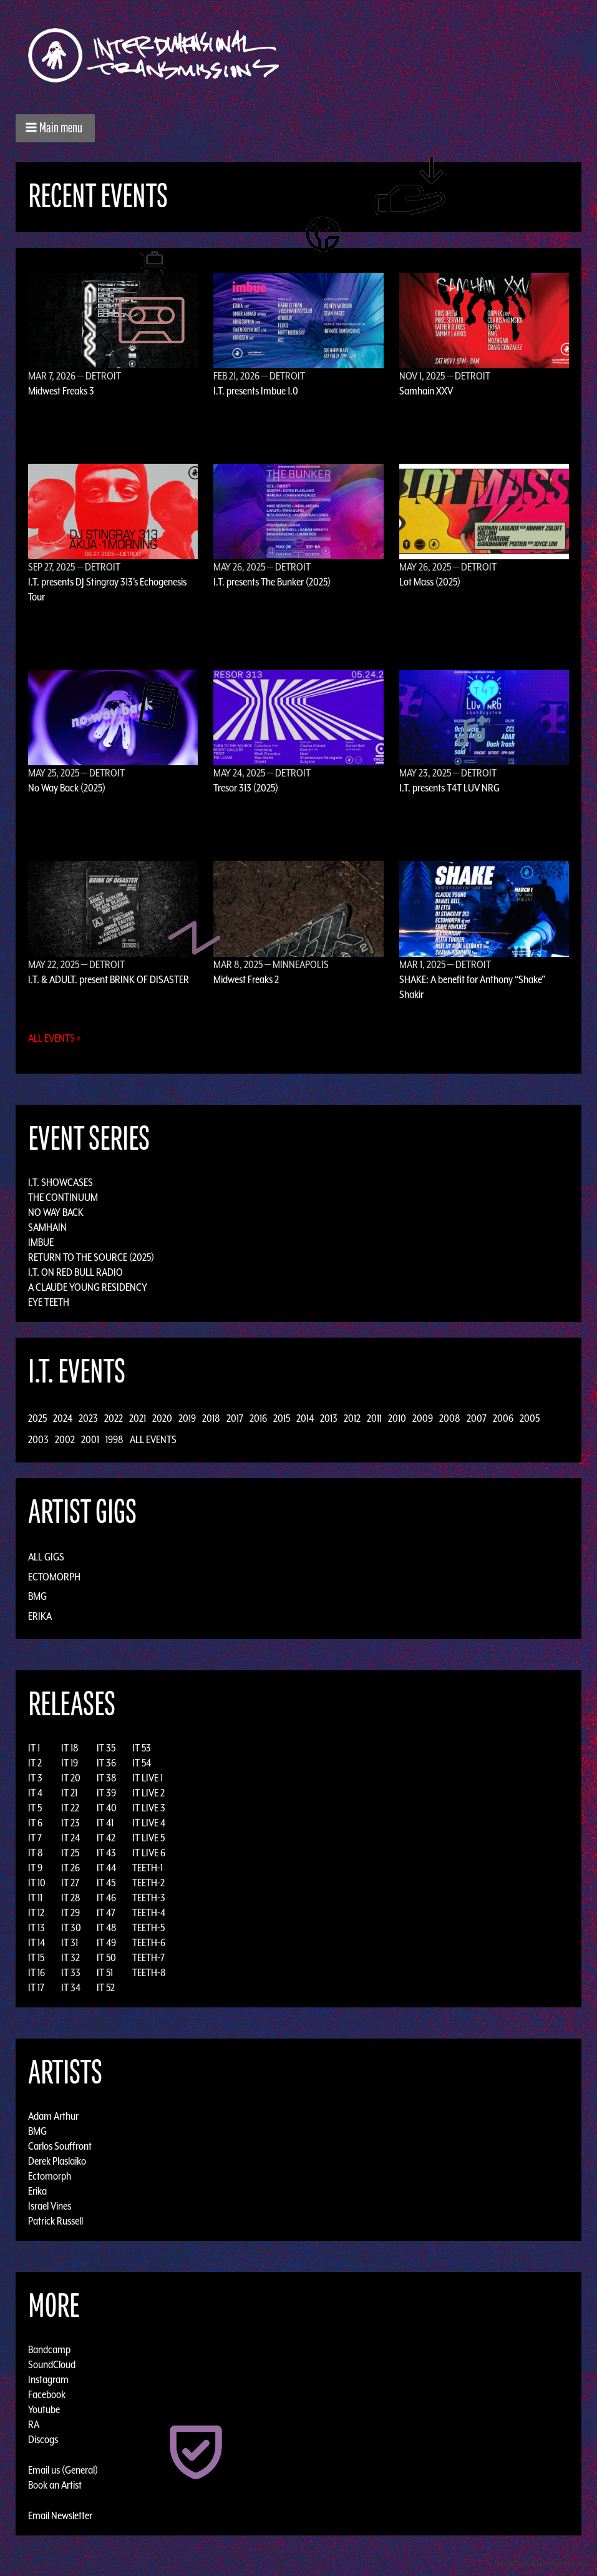  Describe the element at coordinates (152, 320) in the screenshot. I see `access audio recordings or voice memos` at that location.